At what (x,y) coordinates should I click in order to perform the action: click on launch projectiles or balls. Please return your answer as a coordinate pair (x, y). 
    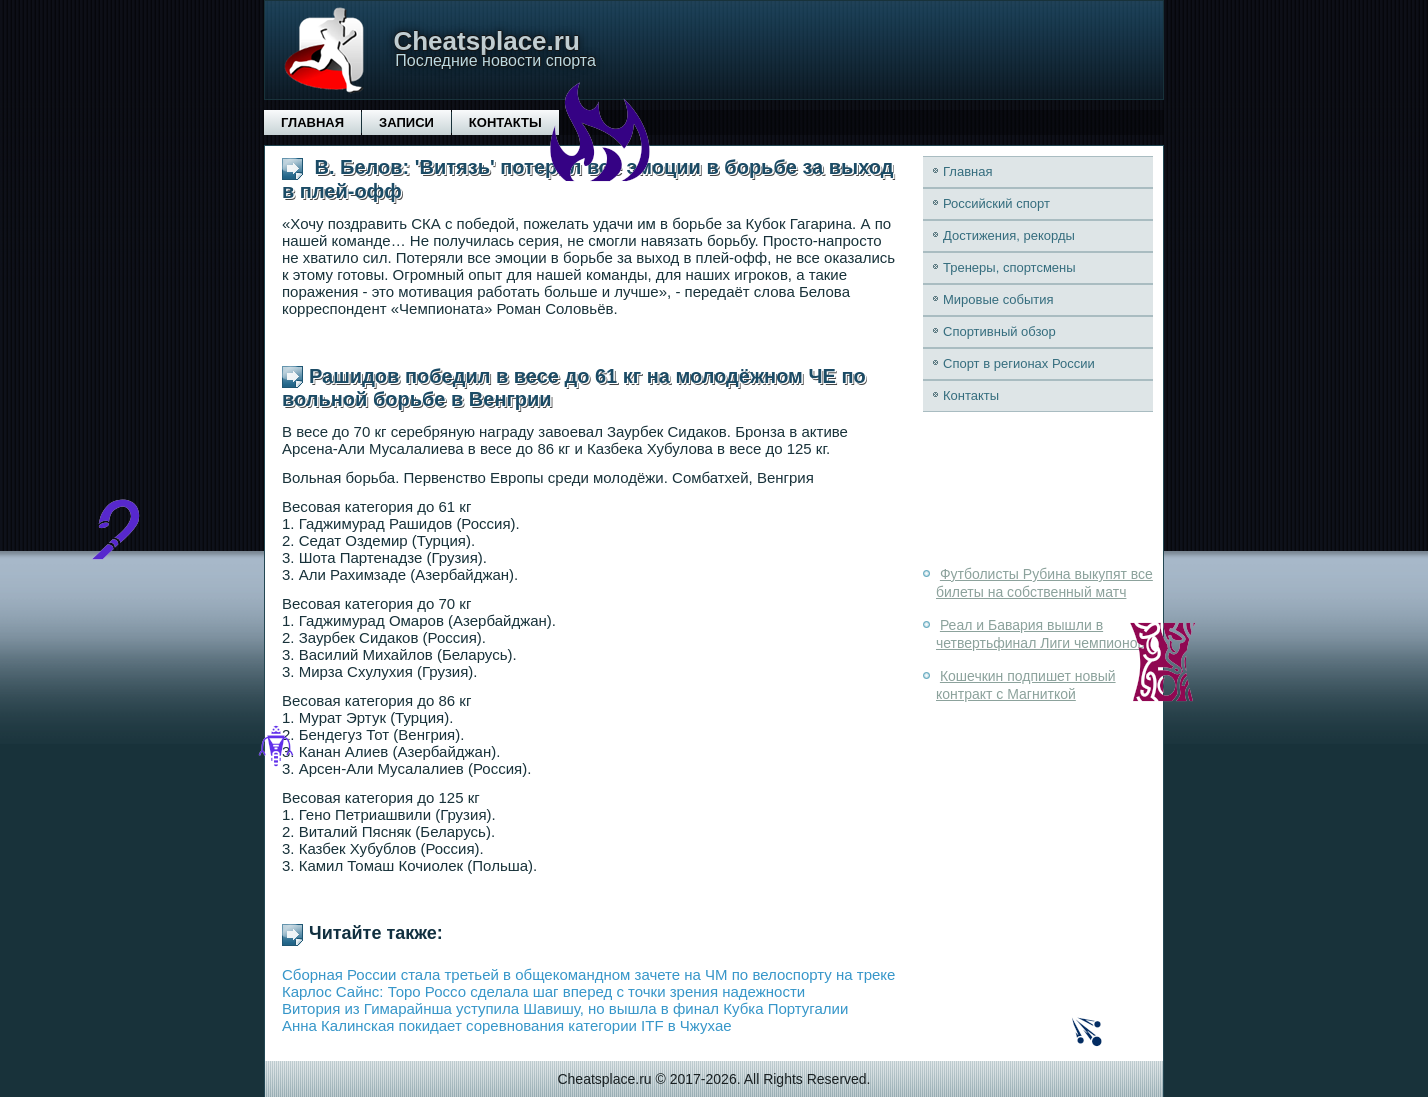
    Looking at the image, I should click on (1087, 1031).